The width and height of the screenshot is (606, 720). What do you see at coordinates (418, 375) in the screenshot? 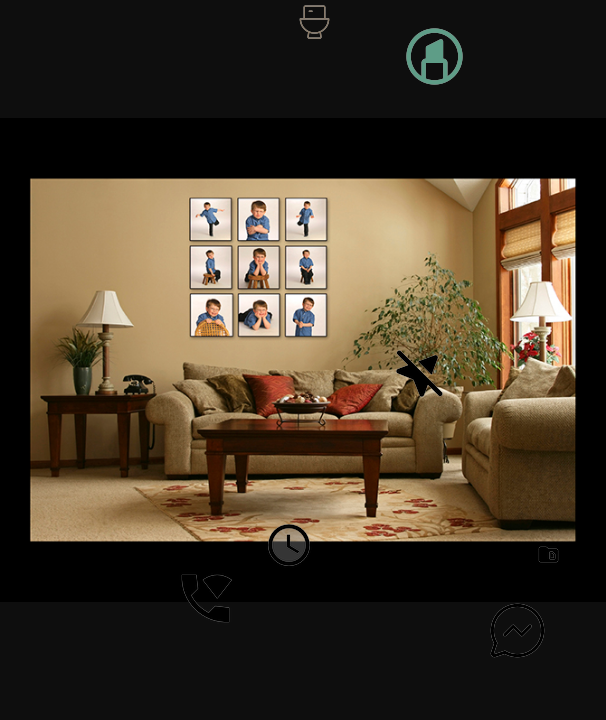
I see `location sharing is currently disabled` at bounding box center [418, 375].